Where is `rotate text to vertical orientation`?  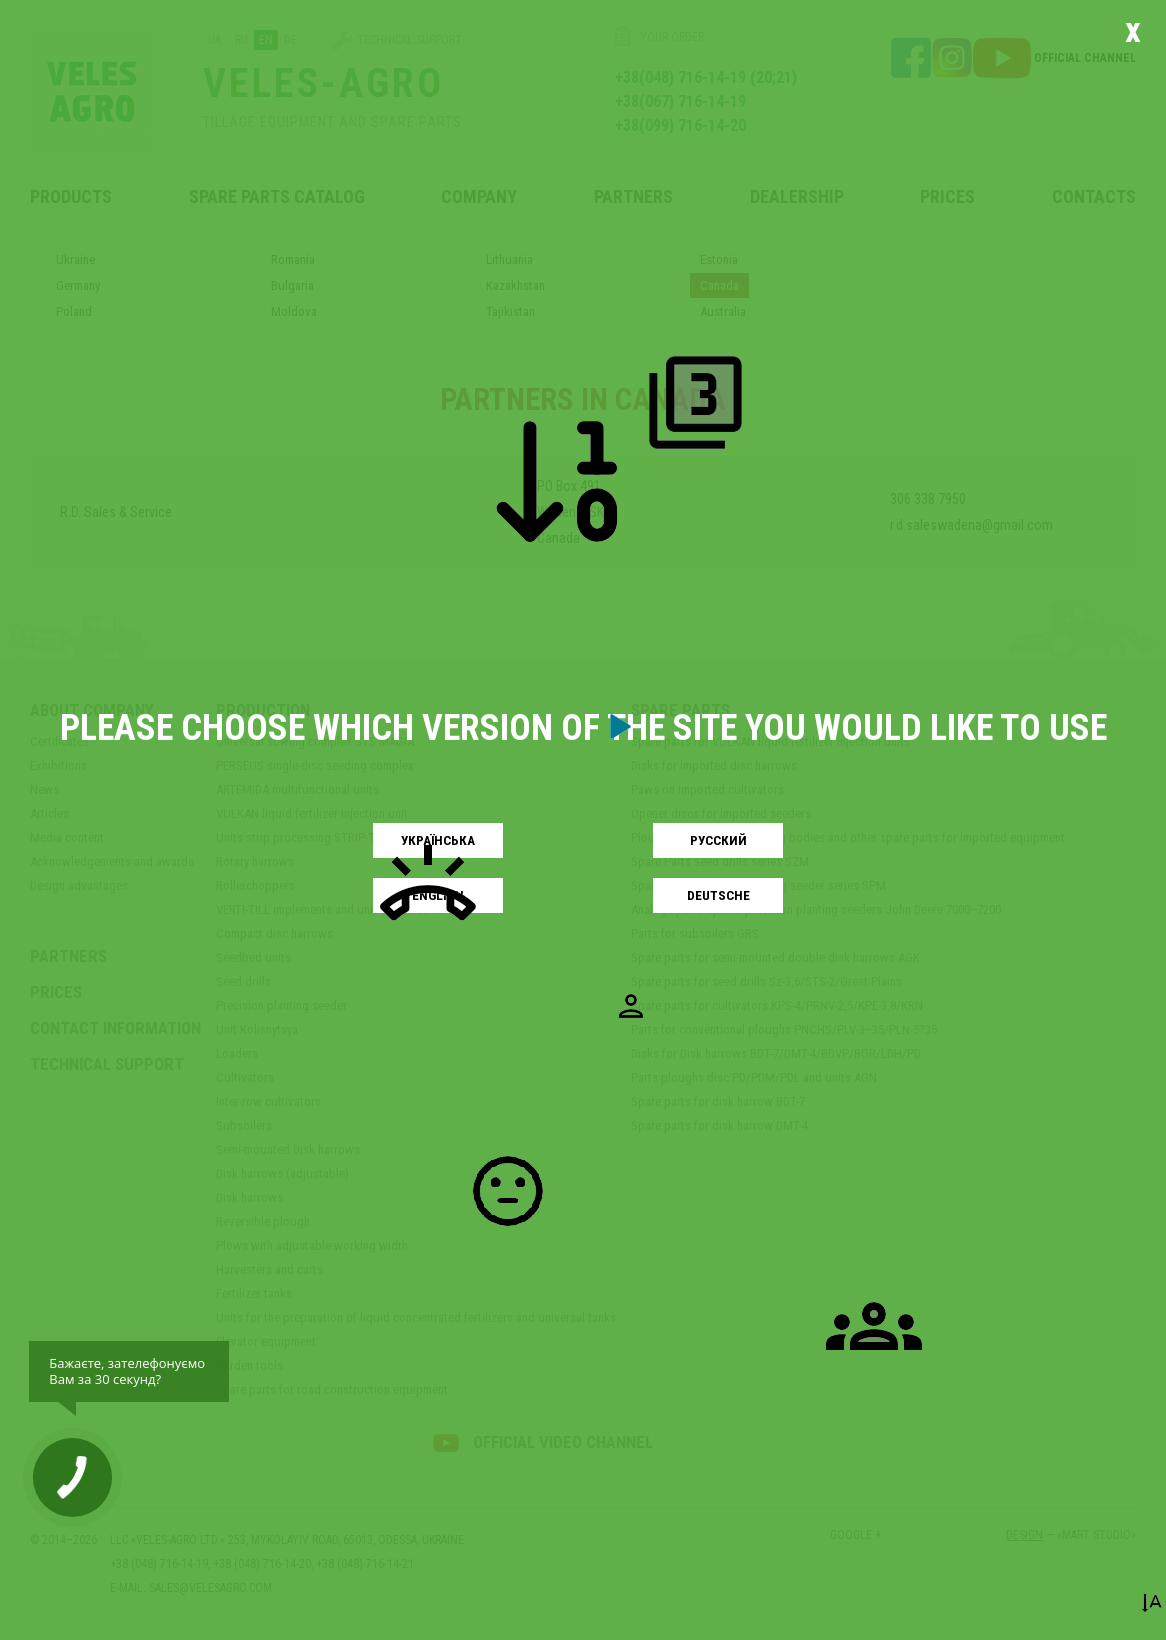
rotate text to vertical orientation is located at coordinates (1152, 1603).